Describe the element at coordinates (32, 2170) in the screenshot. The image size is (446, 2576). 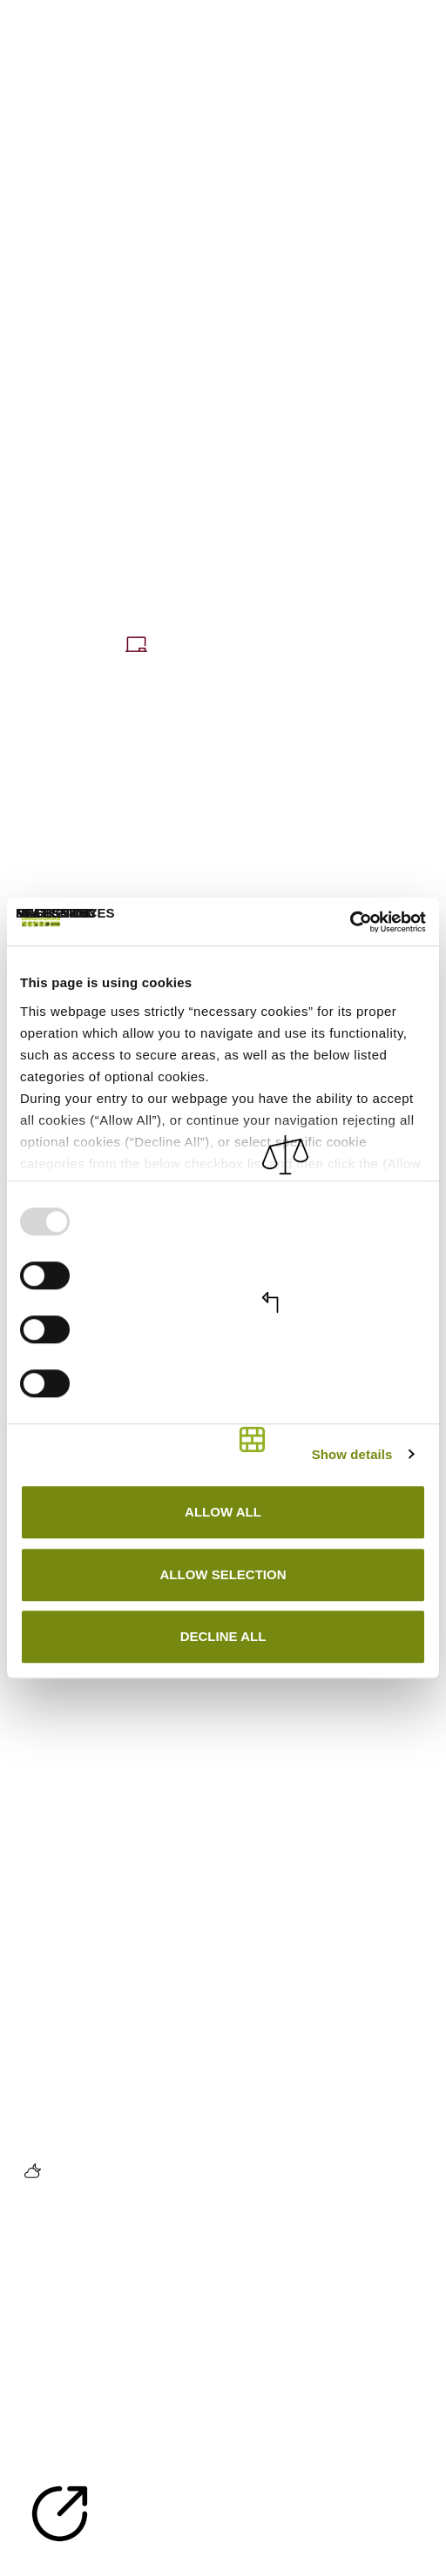
I see `indicates cloudy night weather conditions` at that location.